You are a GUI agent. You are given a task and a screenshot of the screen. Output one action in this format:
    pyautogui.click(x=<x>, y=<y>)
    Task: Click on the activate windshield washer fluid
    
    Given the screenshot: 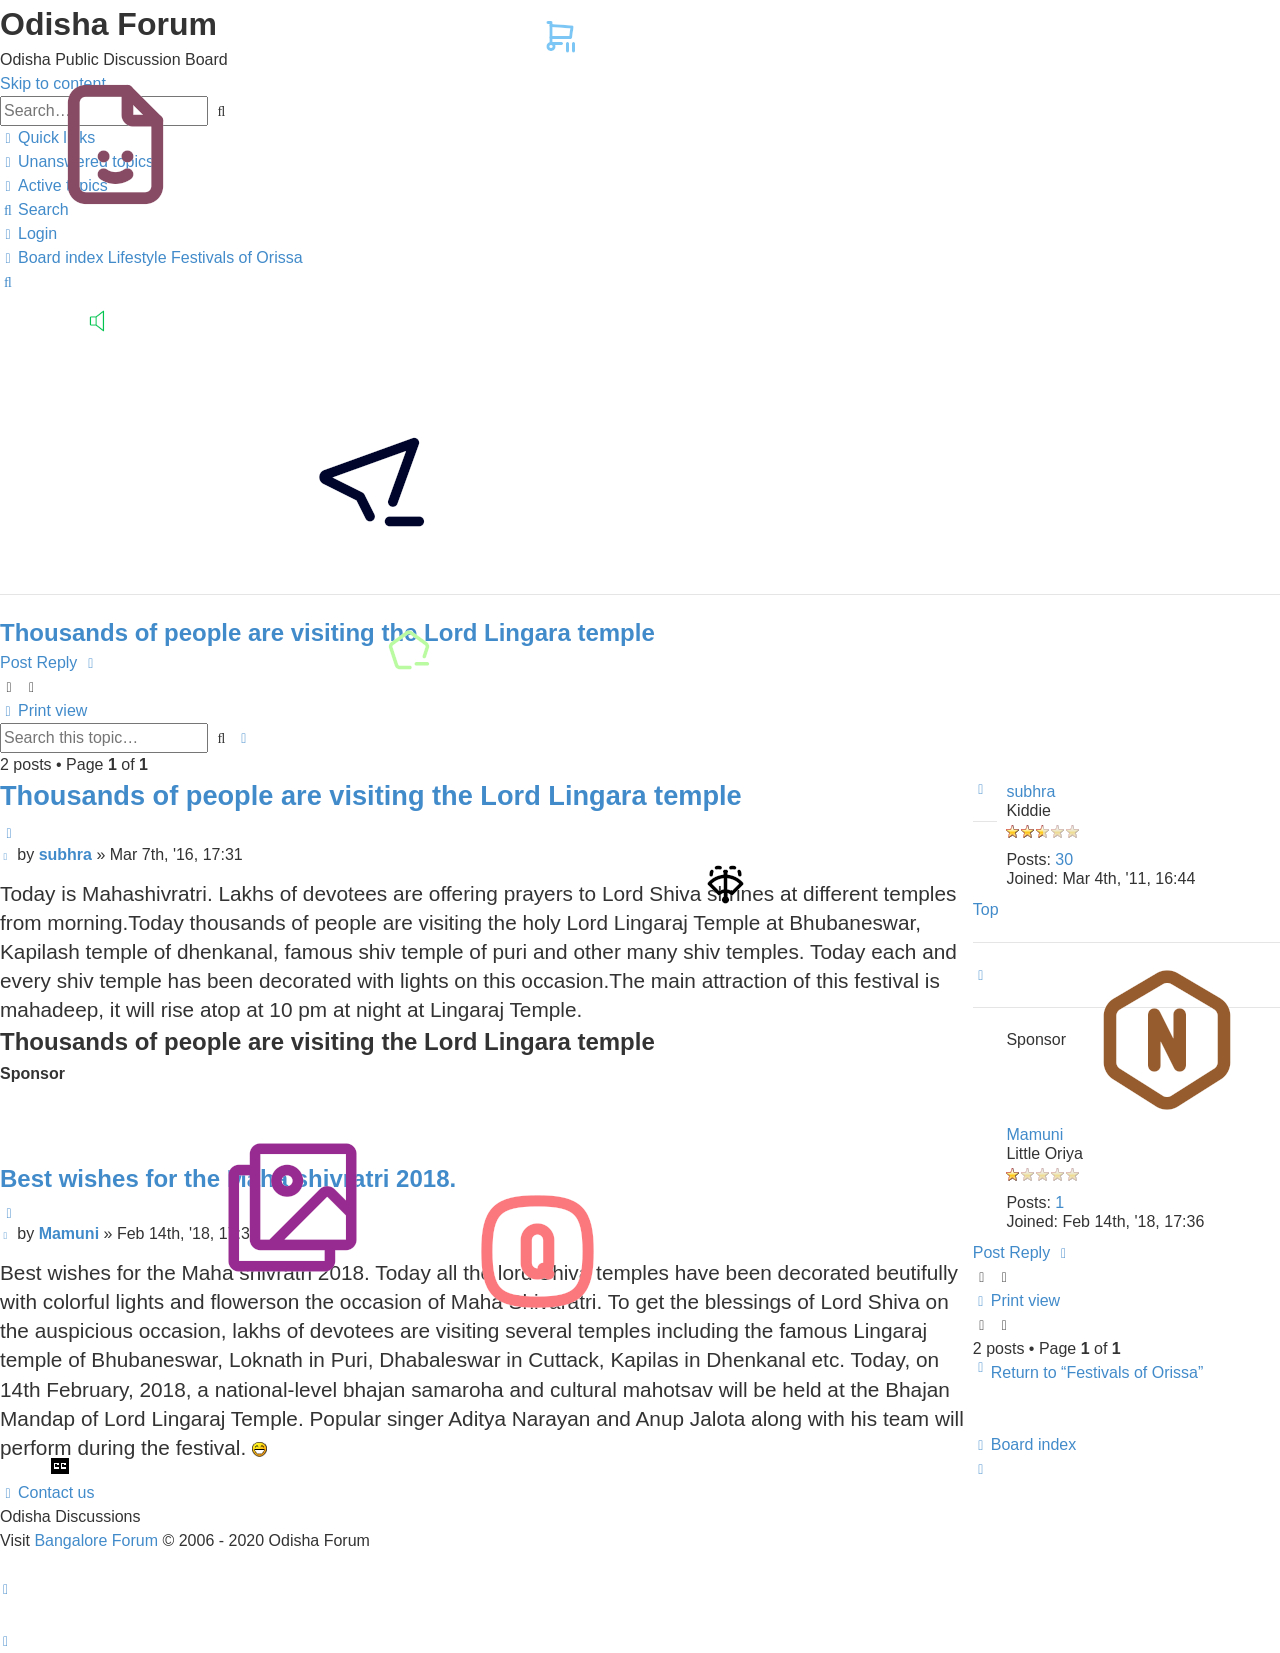 What is the action you would take?
    pyautogui.click(x=725, y=885)
    